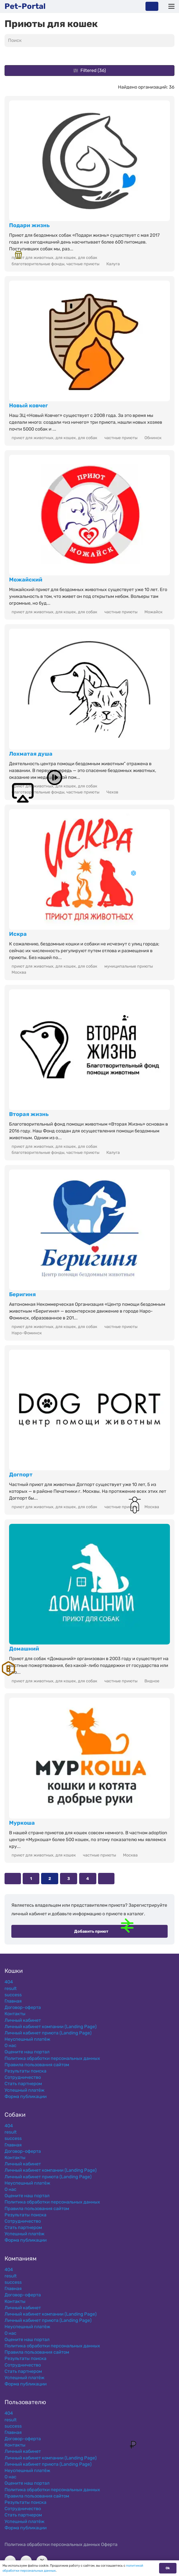 This screenshot has width=179, height=2576. Describe the element at coordinates (135, 1505) in the screenshot. I see `select moped or scooter delivery option` at that location.